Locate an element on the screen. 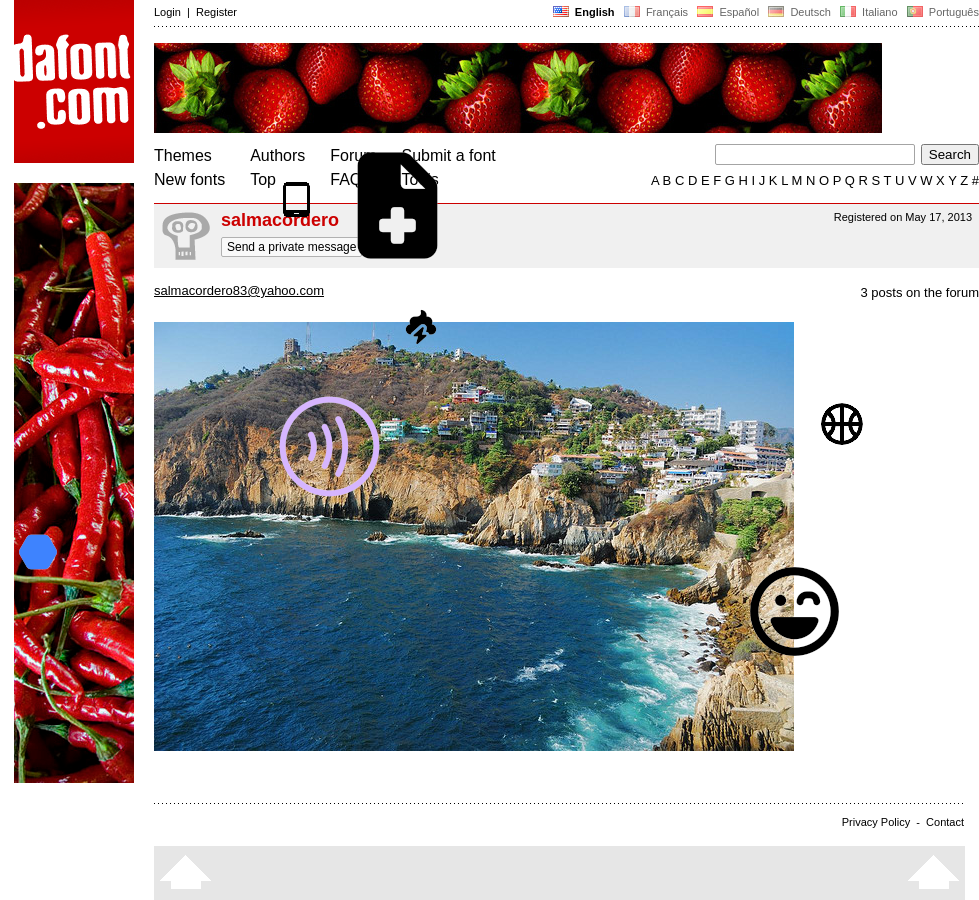  access medical records or health documents is located at coordinates (397, 205).